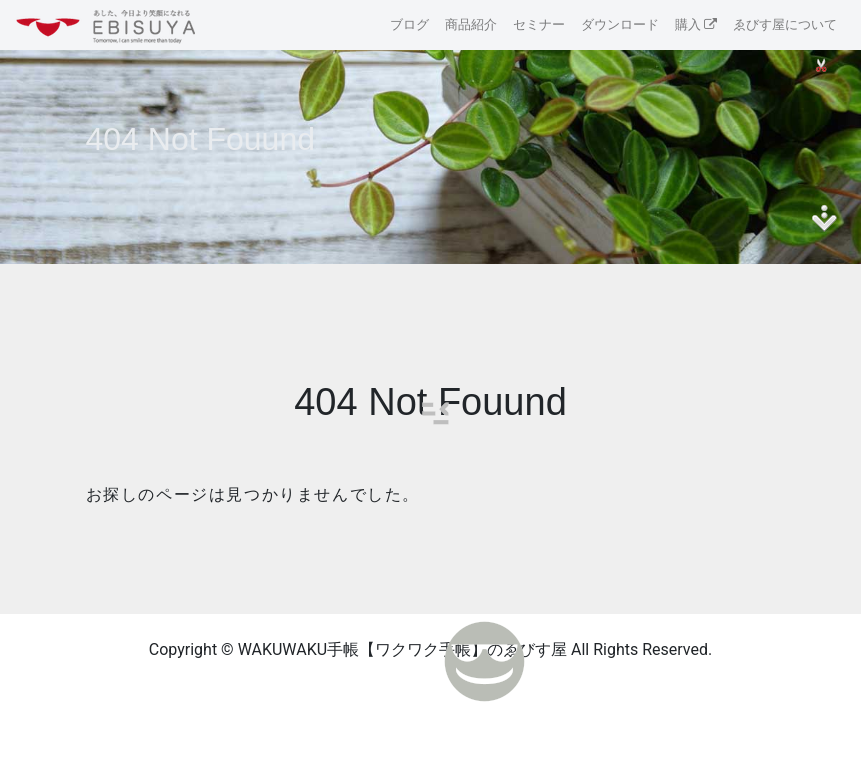 The image size is (861, 758). I want to click on react with a cool or confident emoji, so click(484, 661).